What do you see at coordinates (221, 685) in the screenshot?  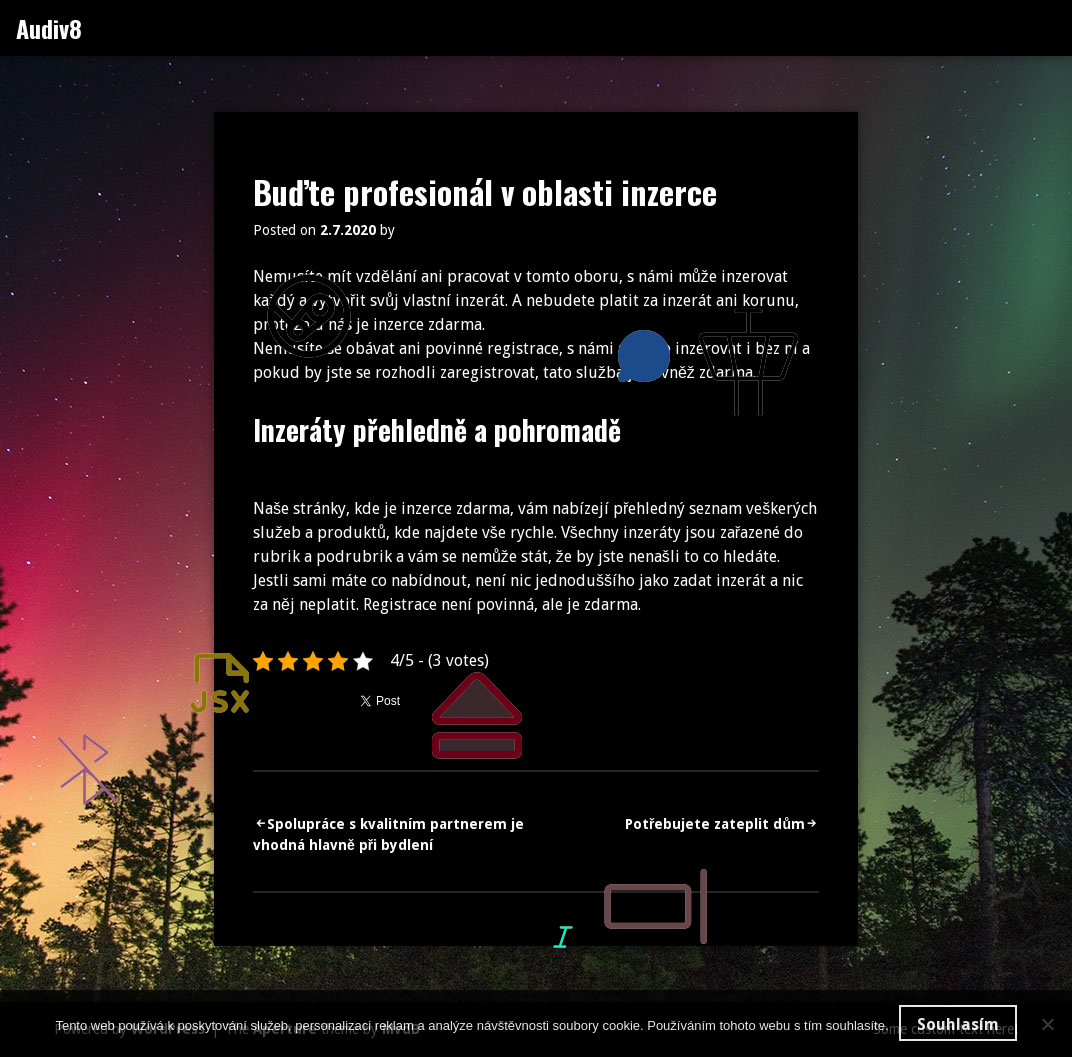 I see `a JSX file type indicator` at bounding box center [221, 685].